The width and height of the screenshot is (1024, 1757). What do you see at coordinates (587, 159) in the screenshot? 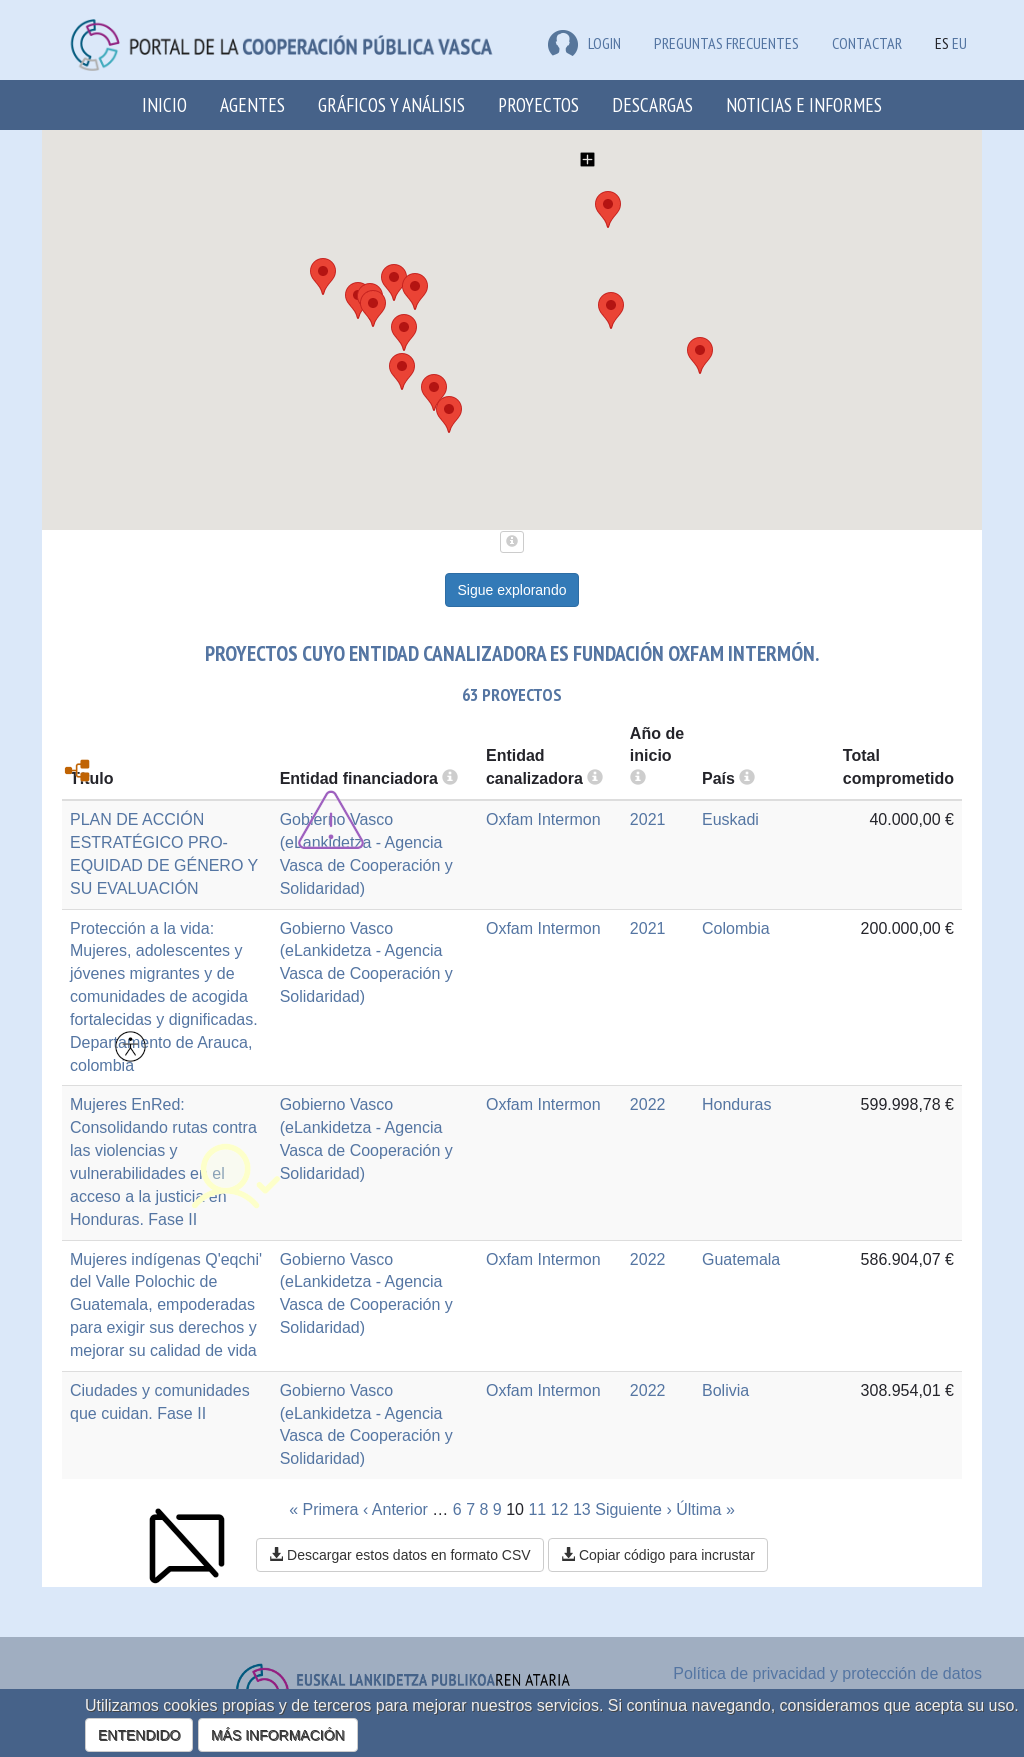
I see `add a new item` at bounding box center [587, 159].